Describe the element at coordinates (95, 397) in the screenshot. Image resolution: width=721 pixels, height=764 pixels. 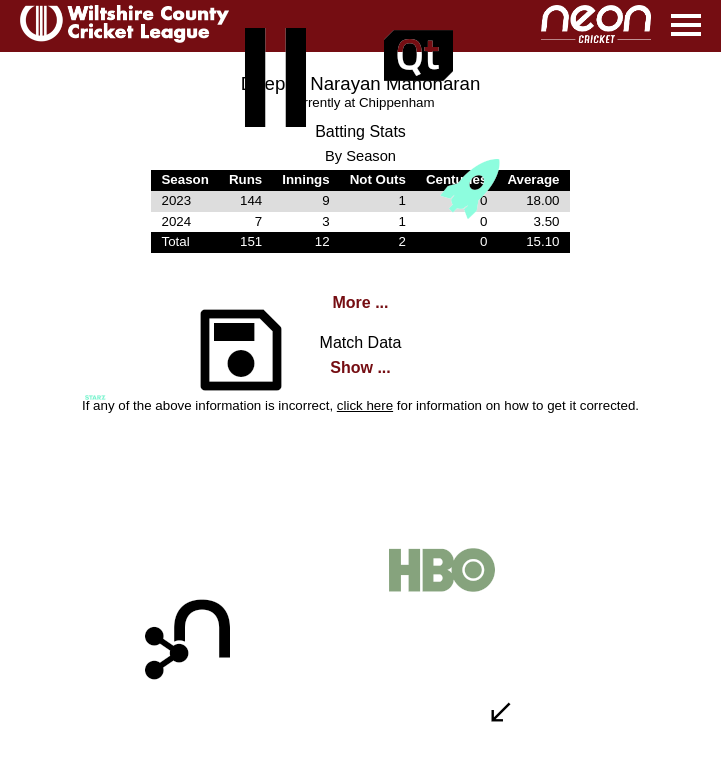
I see `open the Starz streaming app` at that location.